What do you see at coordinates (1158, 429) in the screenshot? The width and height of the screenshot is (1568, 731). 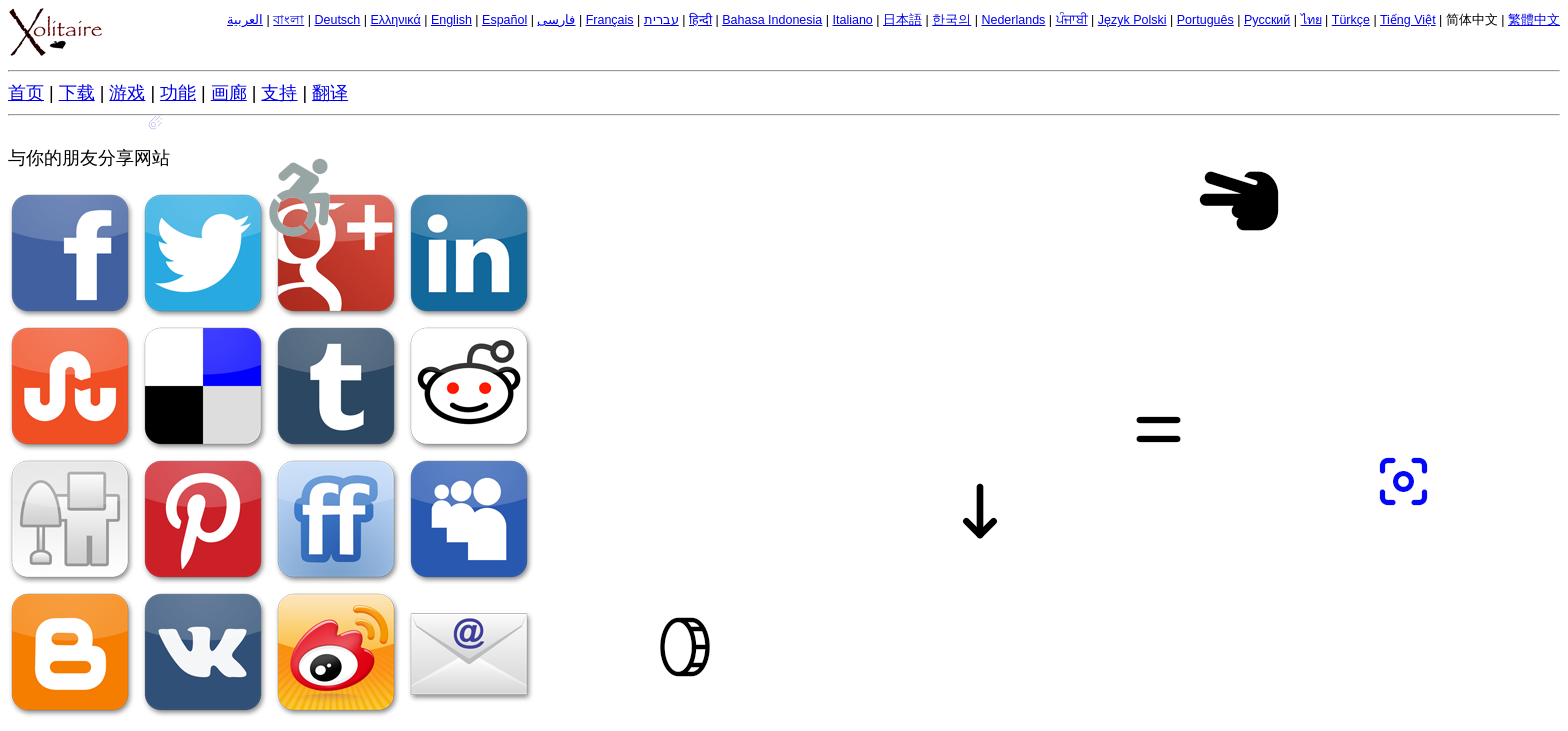 I see `equals or comparison function` at bounding box center [1158, 429].